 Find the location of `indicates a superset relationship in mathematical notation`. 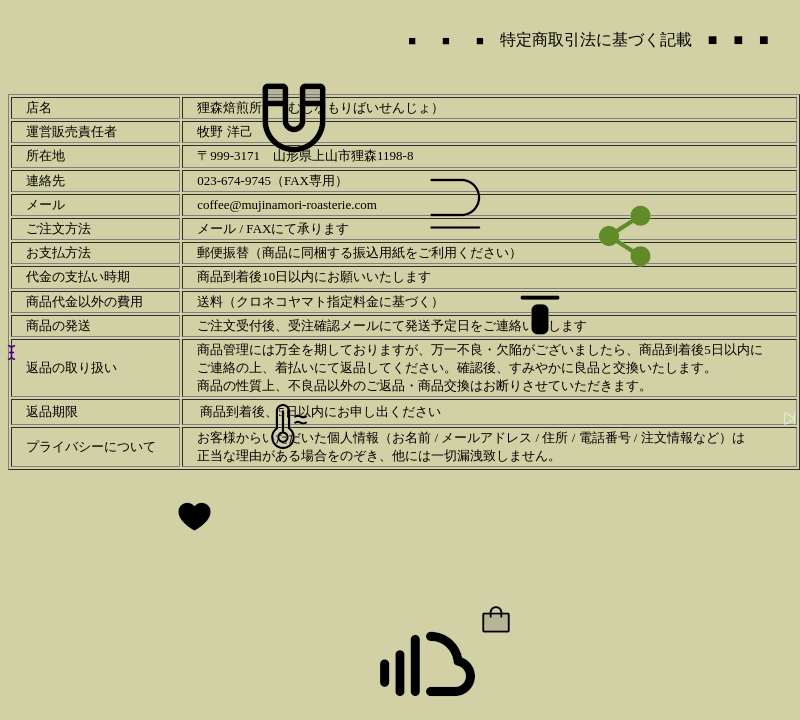

indicates a superset relationship in mathematical notation is located at coordinates (454, 205).